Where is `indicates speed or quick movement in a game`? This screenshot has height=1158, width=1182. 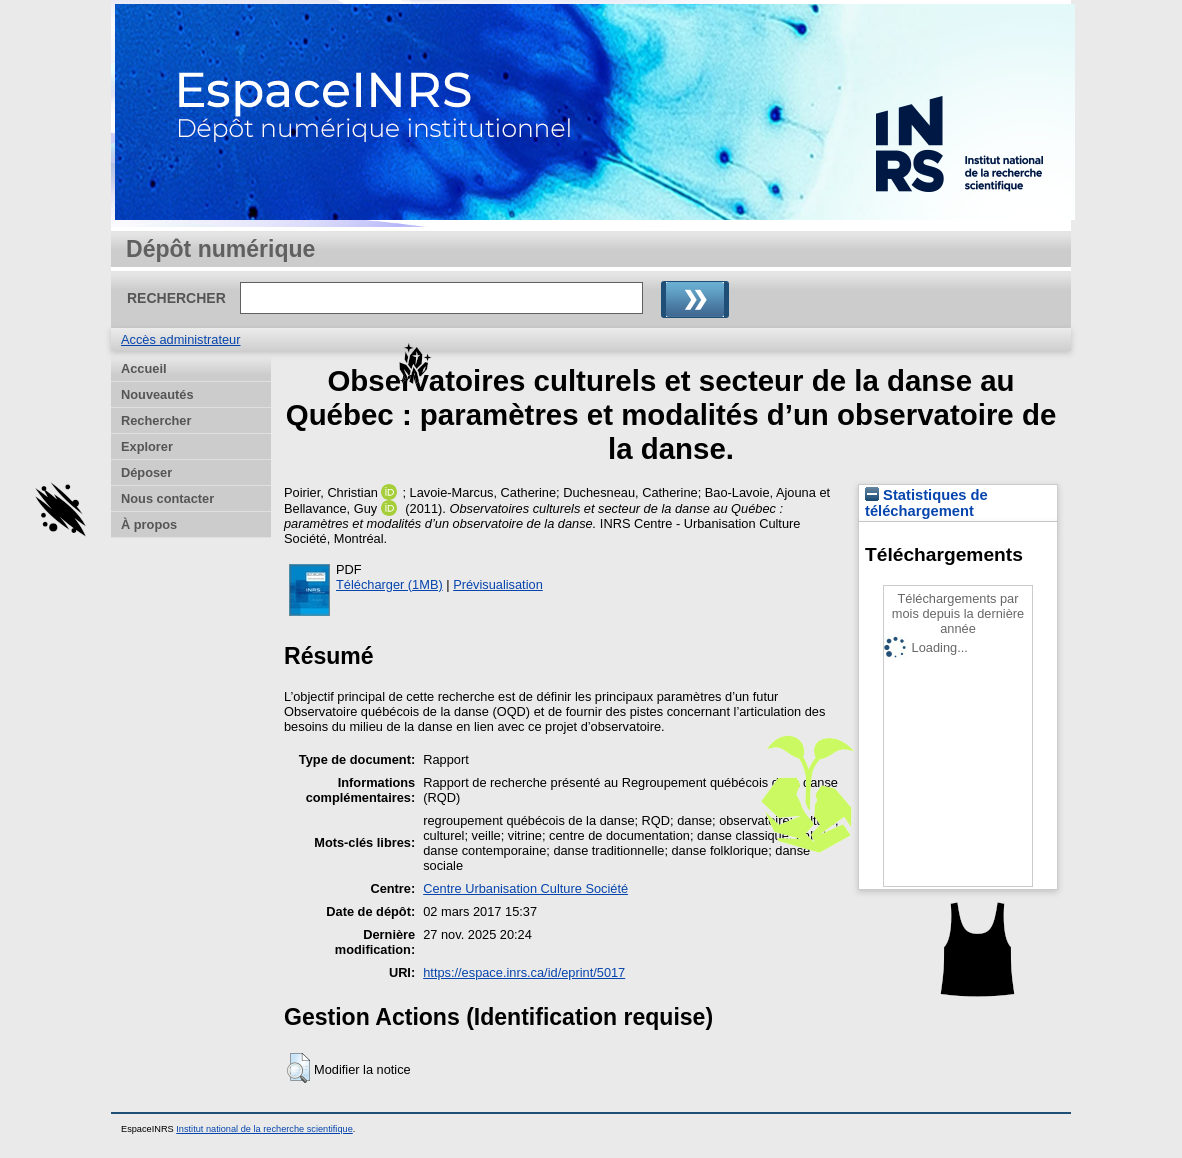 indicates speed or quick movement in a game is located at coordinates (62, 509).